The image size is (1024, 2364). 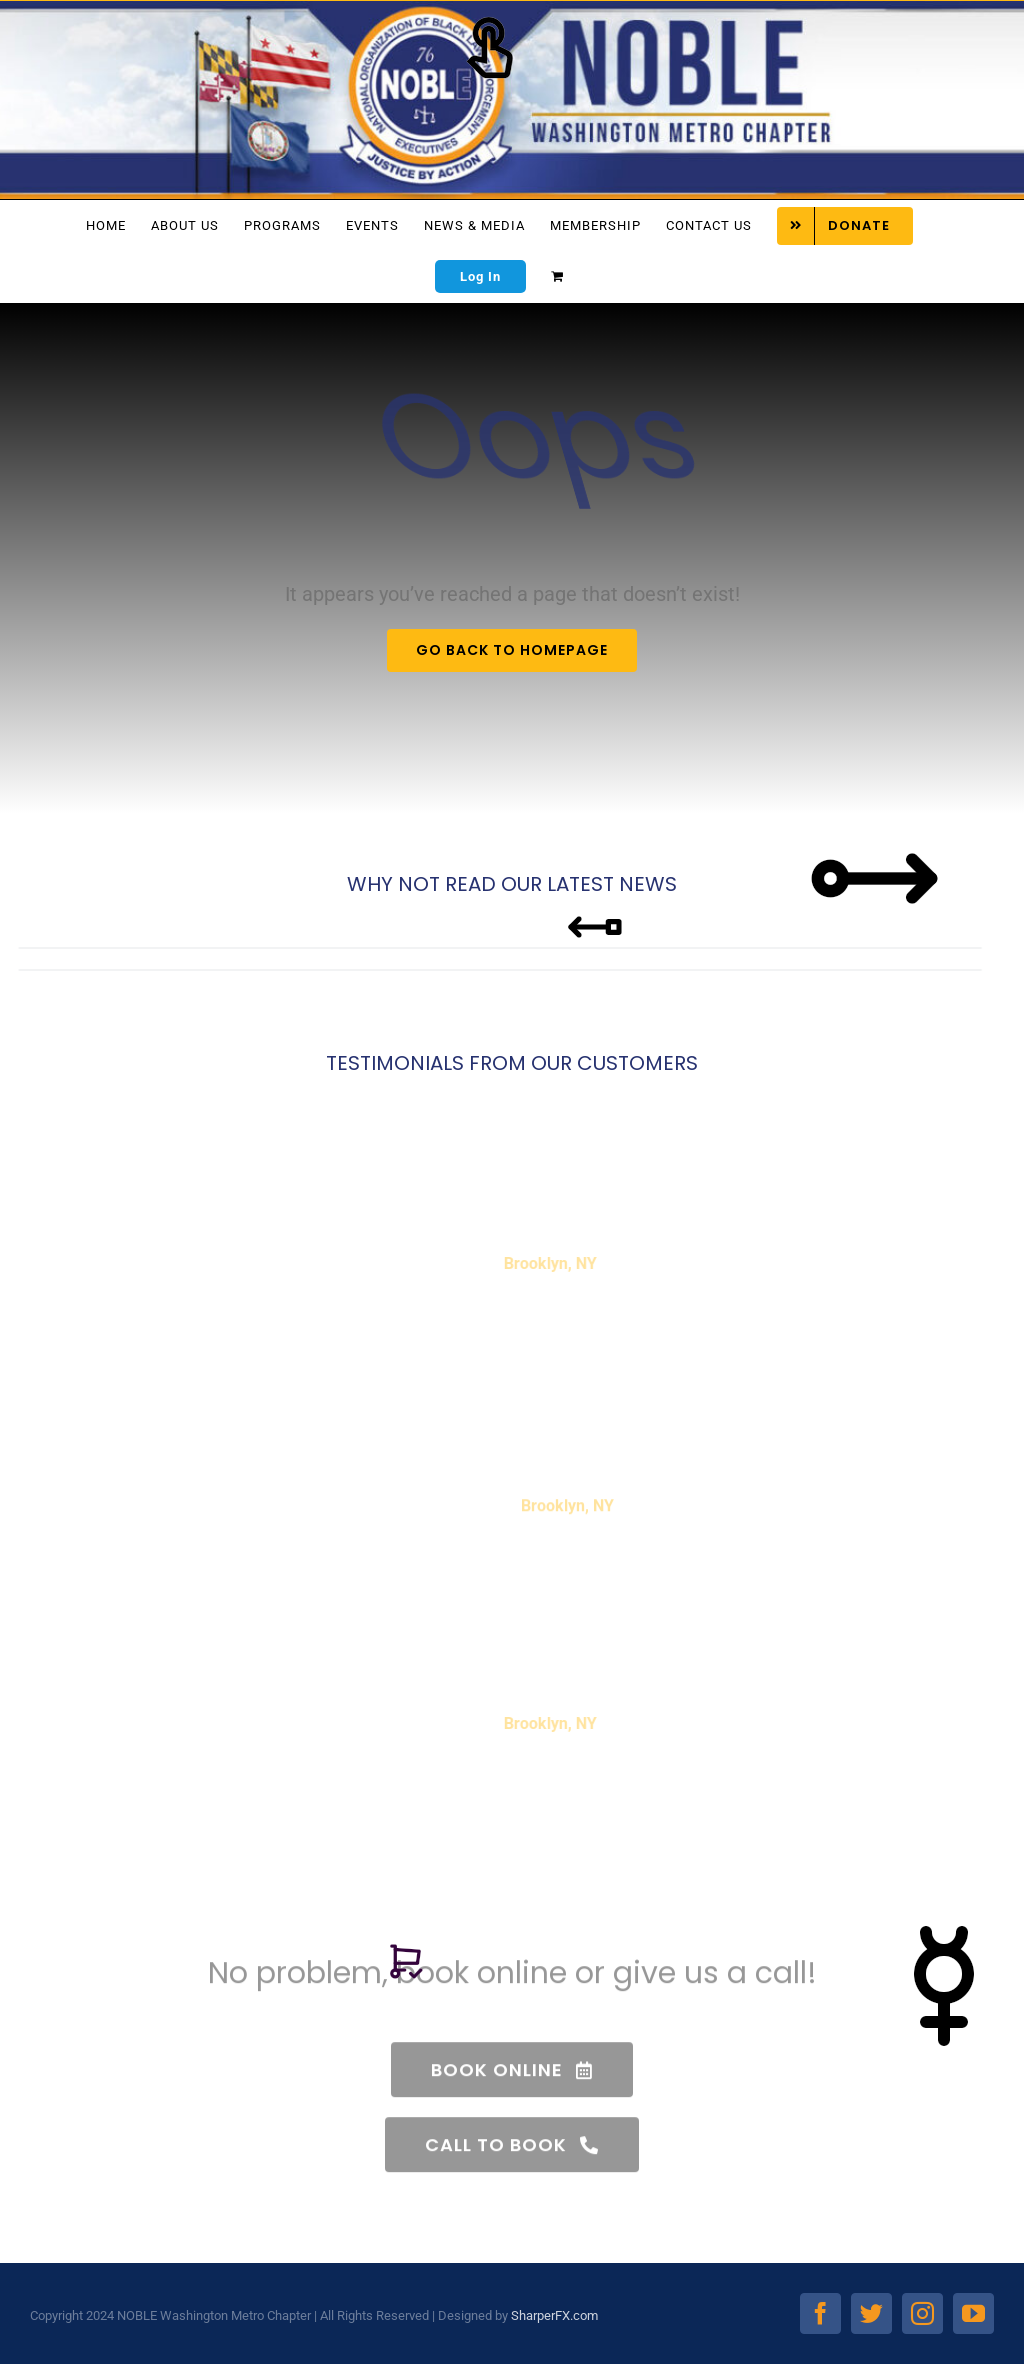 I want to click on item successfully added to cart, so click(x=405, y=1961).